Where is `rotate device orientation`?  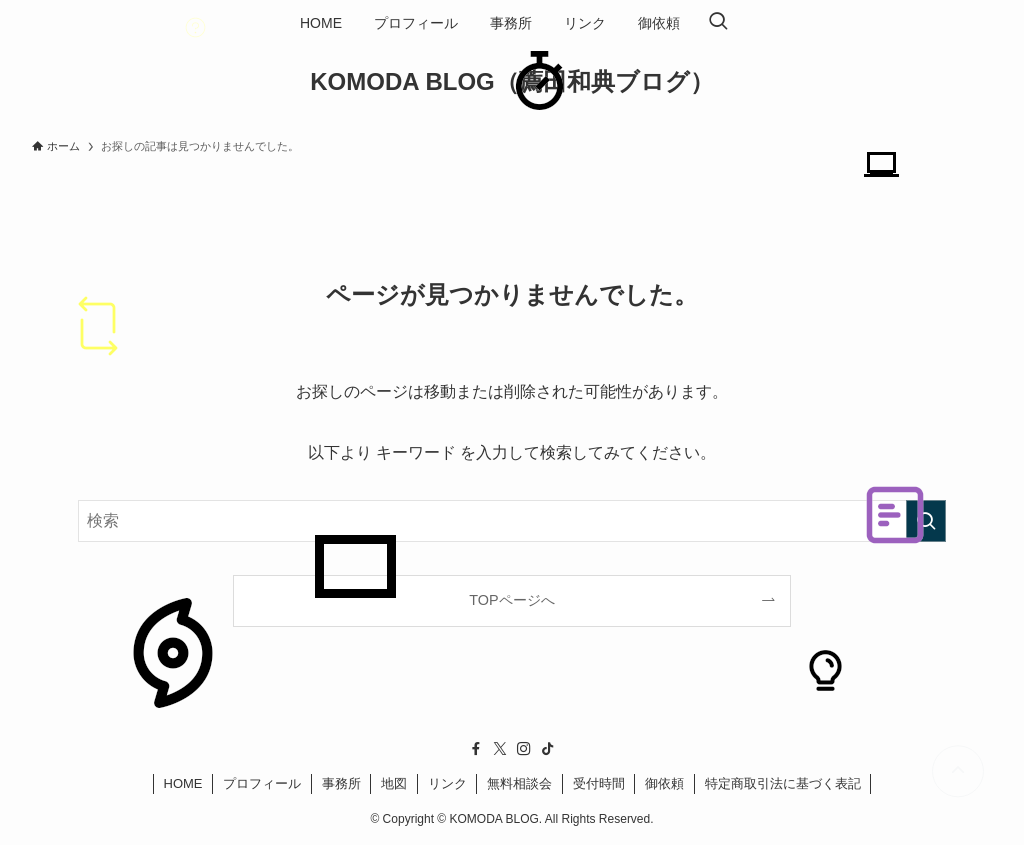
rotate device orientation is located at coordinates (98, 326).